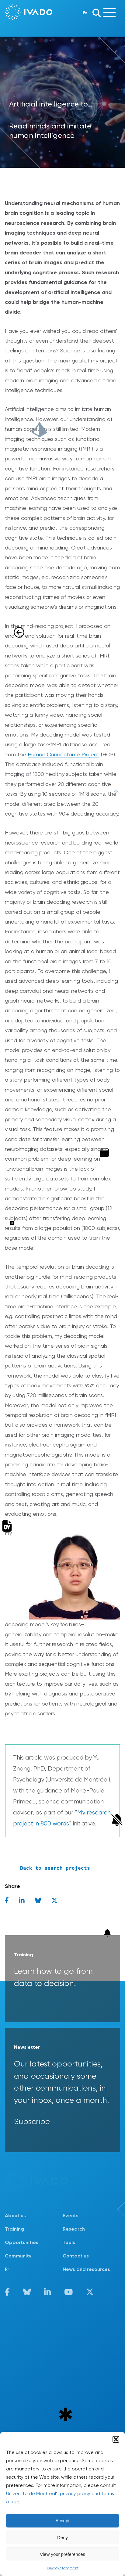 This screenshot has width=125, height=2576. I want to click on access medical or health-related features, so click(65, 2414).